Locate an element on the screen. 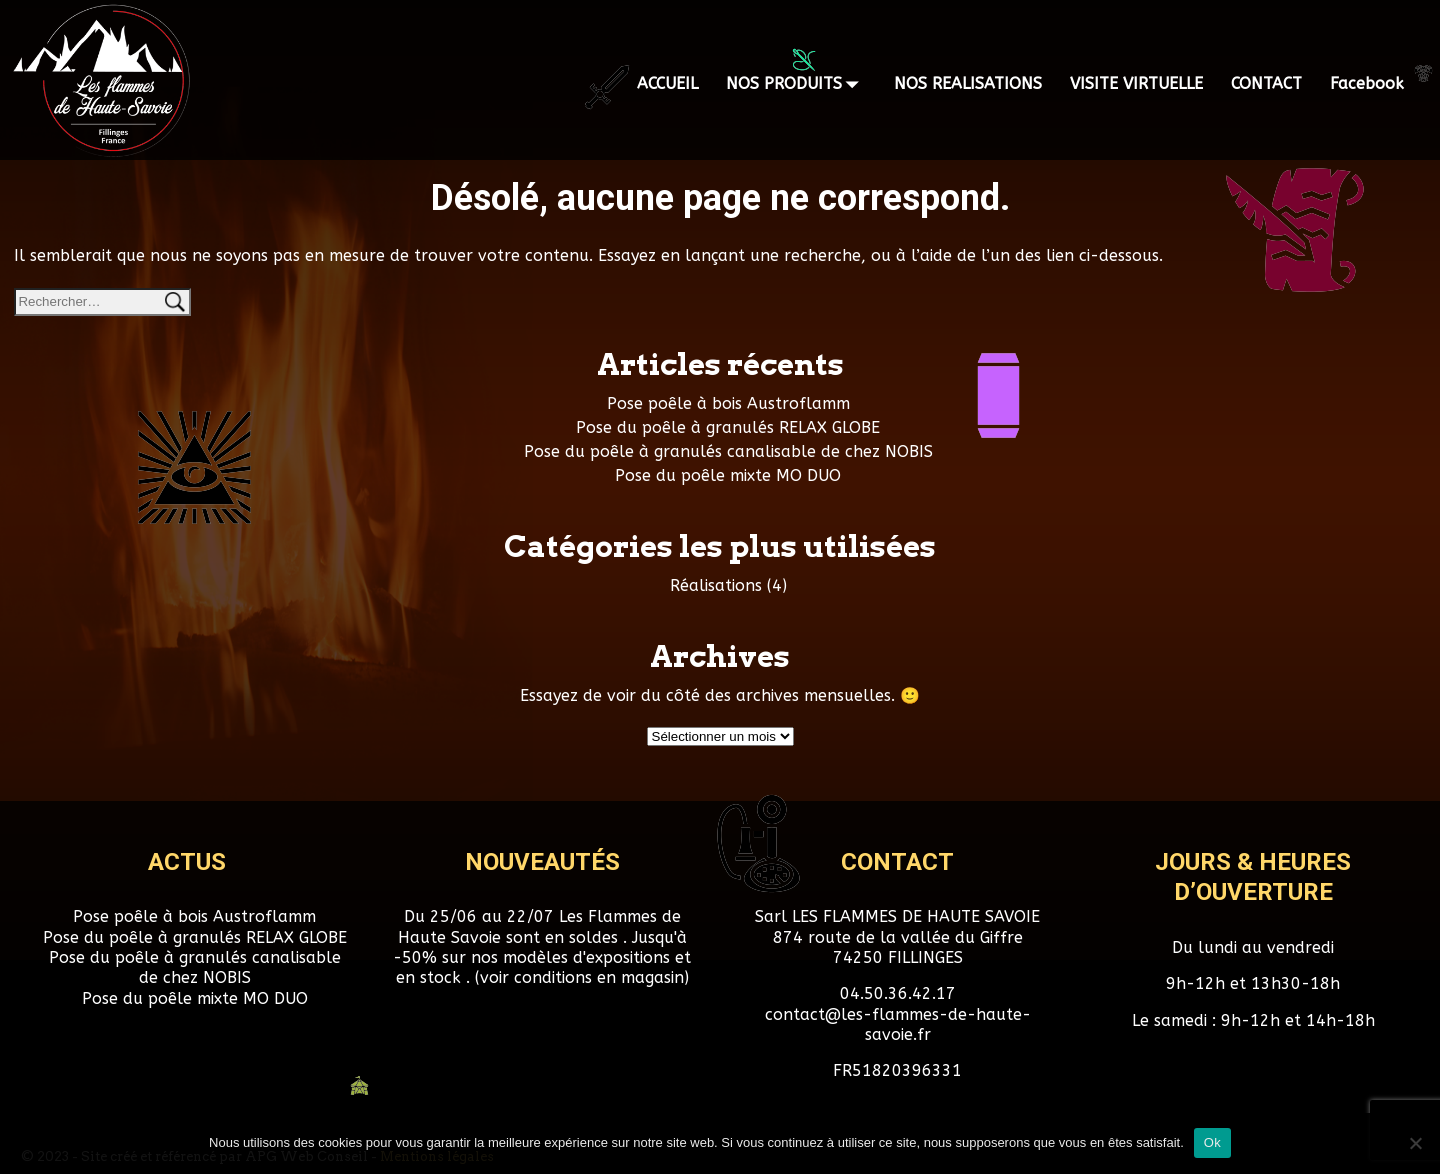 Image resolution: width=1440 pixels, height=1174 pixels. select a beverage or drink item is located at coordinates (998, 395).